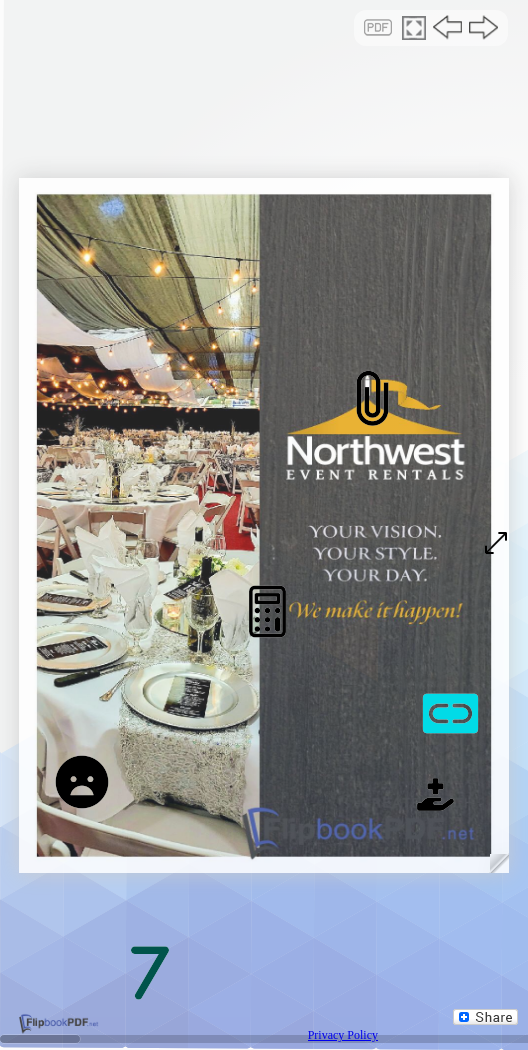  I want to click on rate experience as negative or unsatisfied, so click(82, 782).